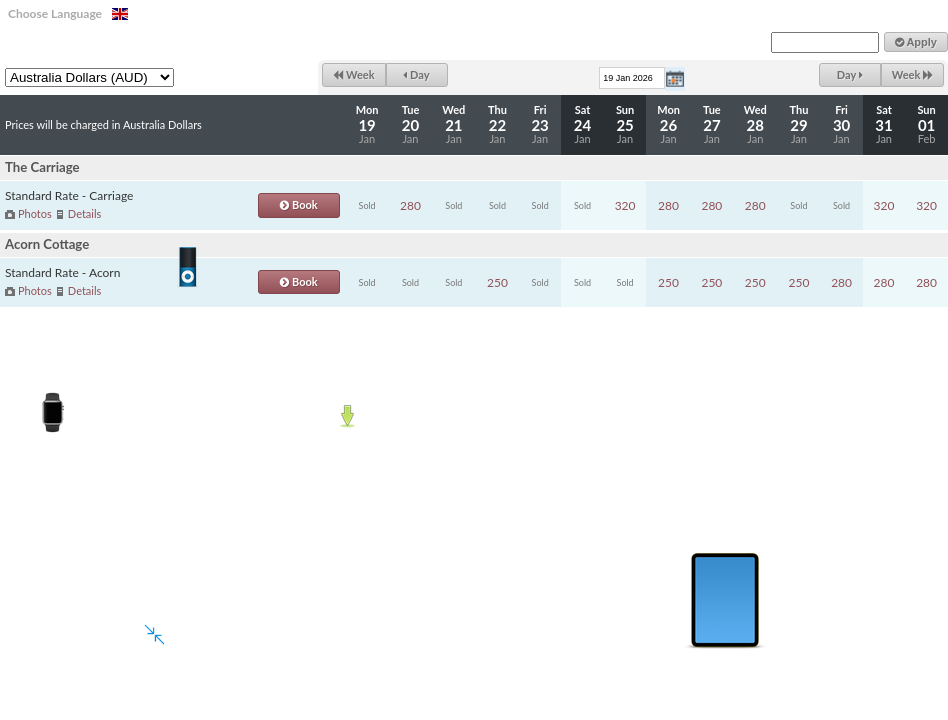 Image resolution: width=948 pixels, height=720 pixels. I want to click on save the current document, so click(347, 416).